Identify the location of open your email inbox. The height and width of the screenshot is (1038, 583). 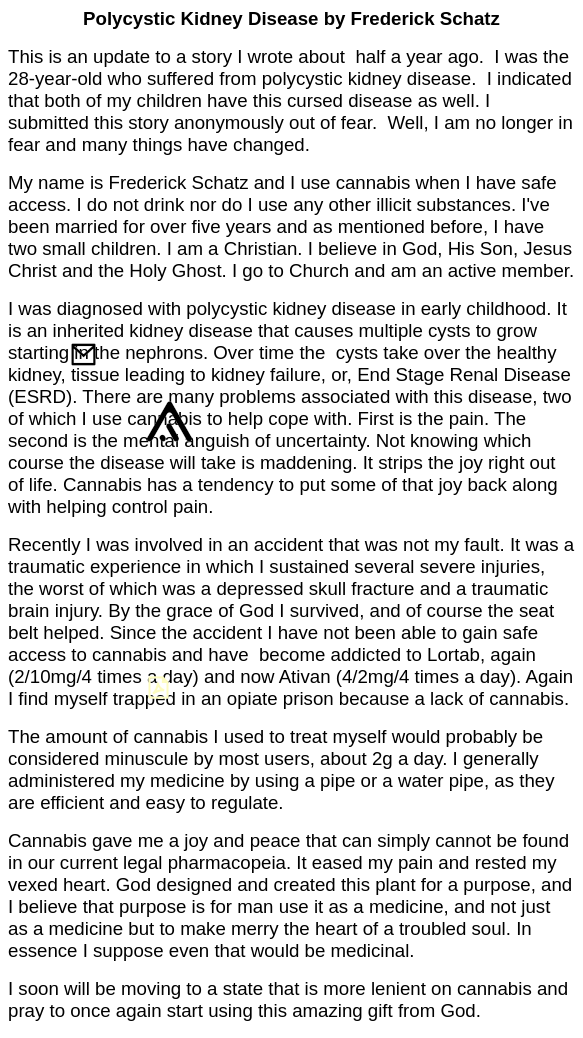
(83, 354).